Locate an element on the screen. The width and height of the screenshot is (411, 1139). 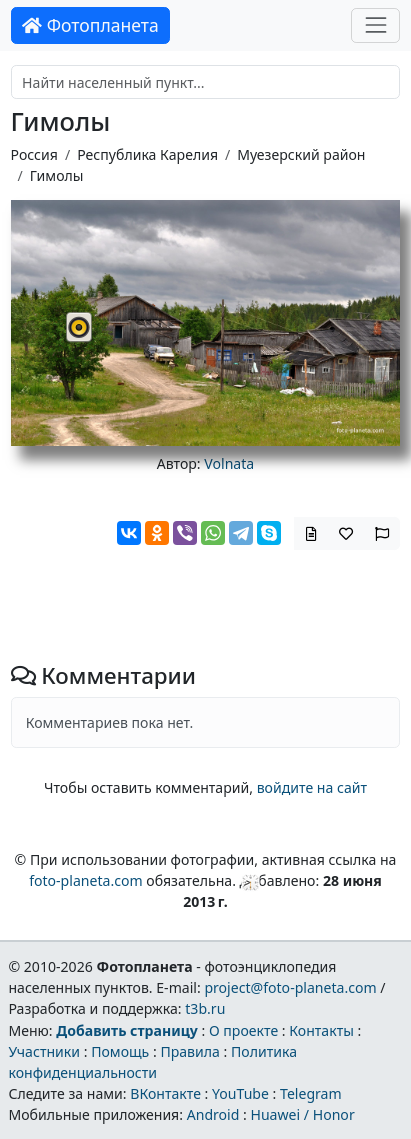
open Rhythmbox music player is located at coordinates (79, 327).